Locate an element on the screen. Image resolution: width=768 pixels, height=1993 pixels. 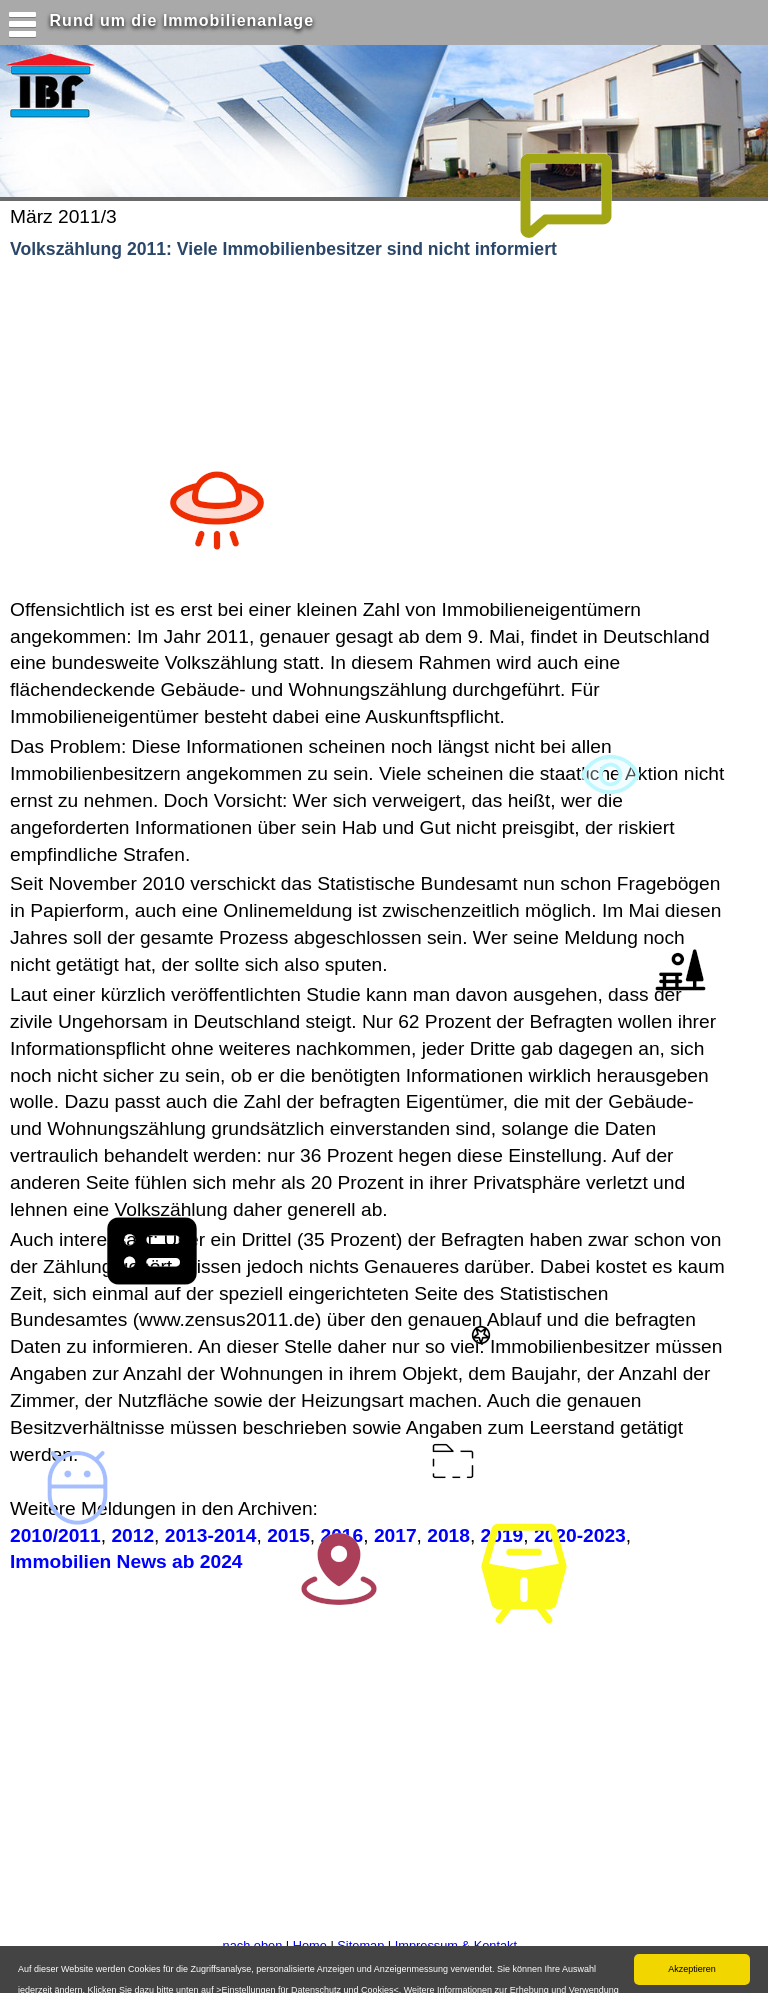
access occult or mystical themed content is located at coordinates (481, 1335).